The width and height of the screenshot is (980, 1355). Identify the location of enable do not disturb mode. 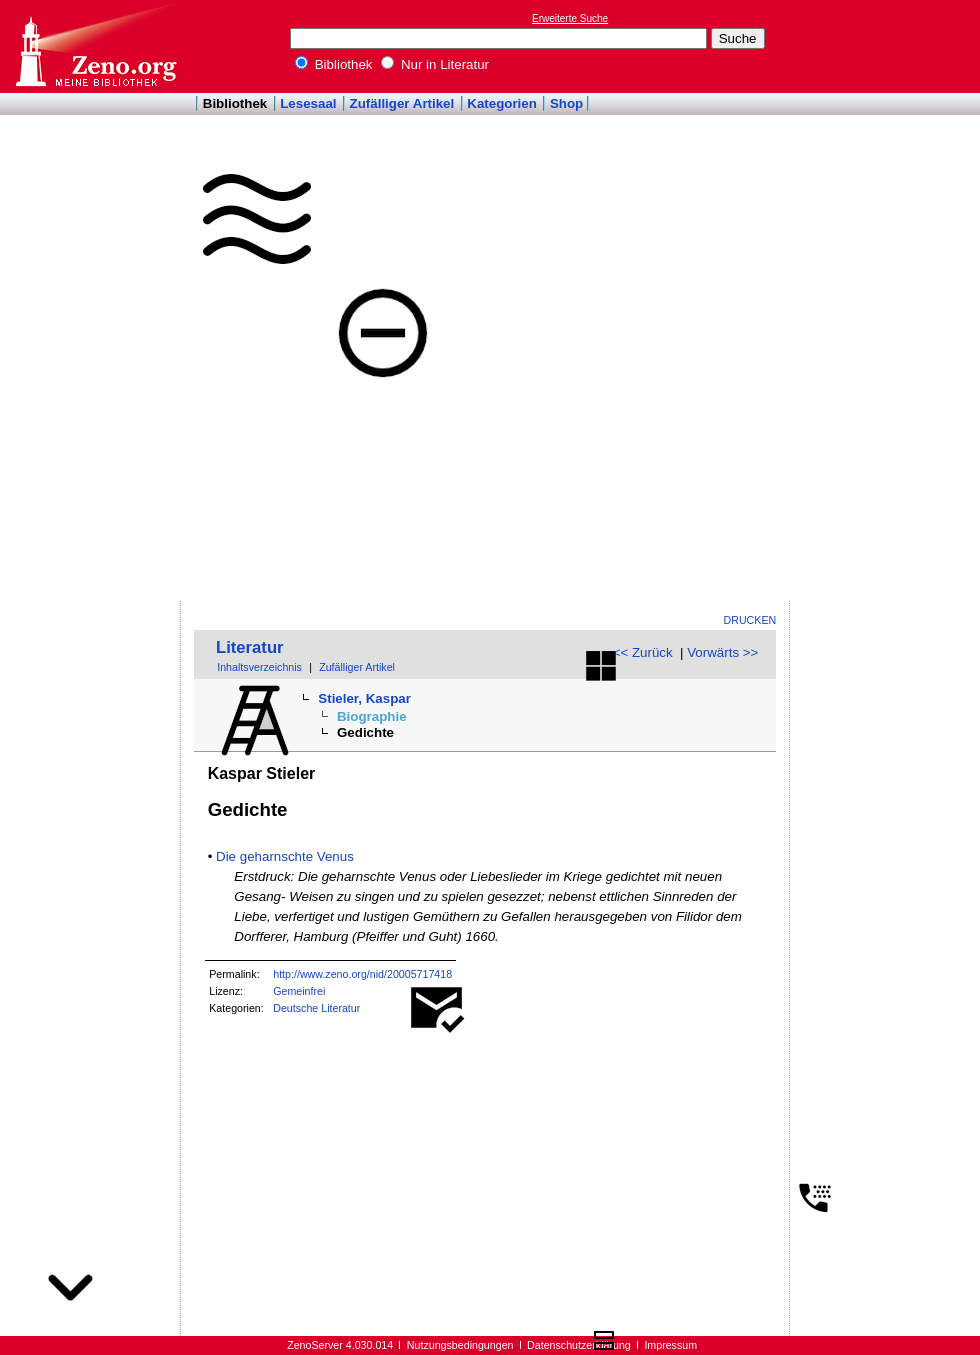
(383, 333).